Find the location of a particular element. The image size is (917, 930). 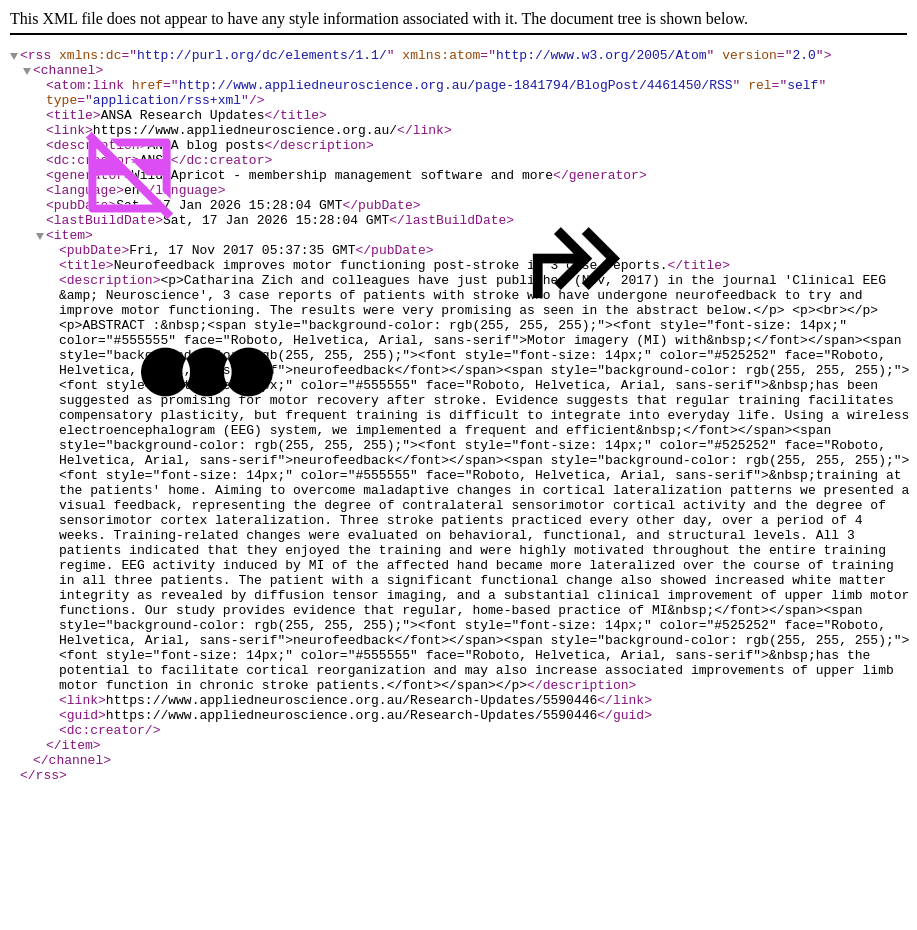

forward message or content is located at coordinates (572, 263).